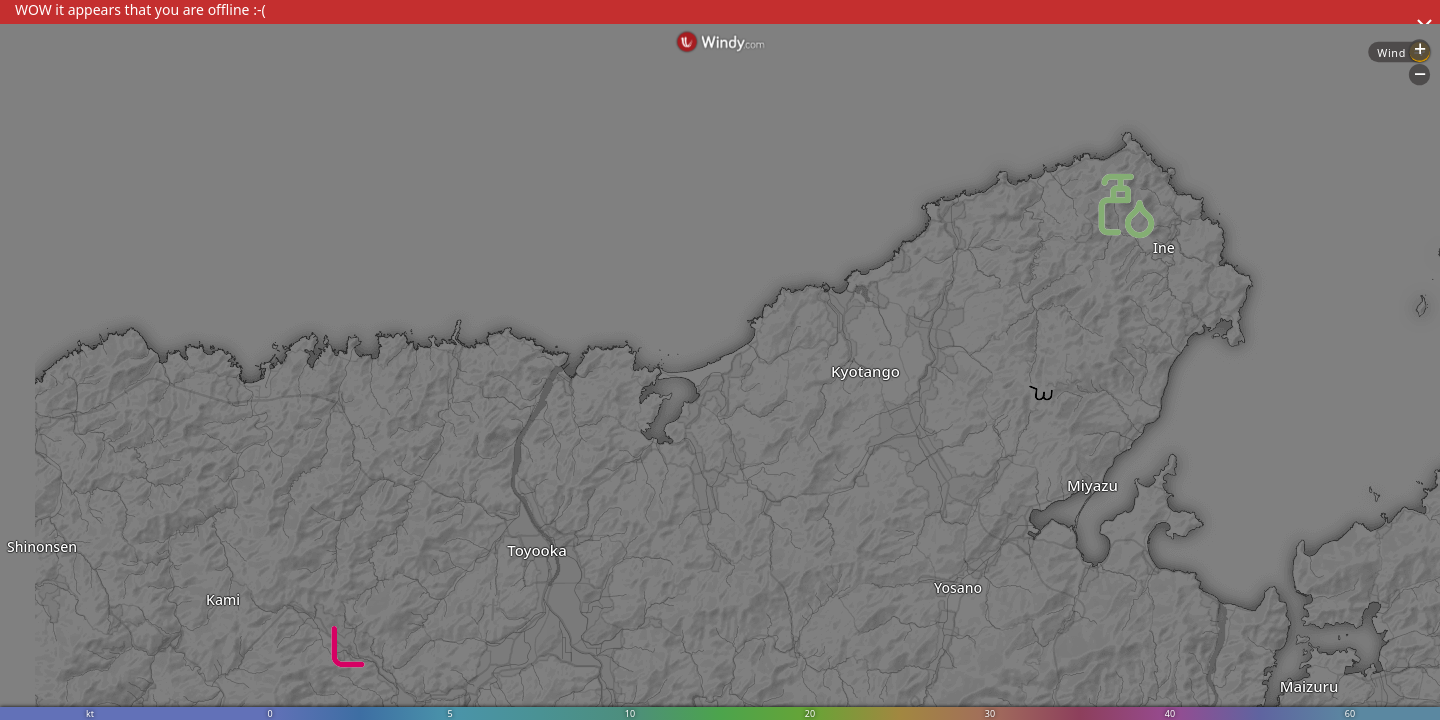 The image size is (1440, 720). Describe the element at coordinates (1125, 206) in the screenshot. I see `access hand sanitizer or soap dispenser location` at that location.